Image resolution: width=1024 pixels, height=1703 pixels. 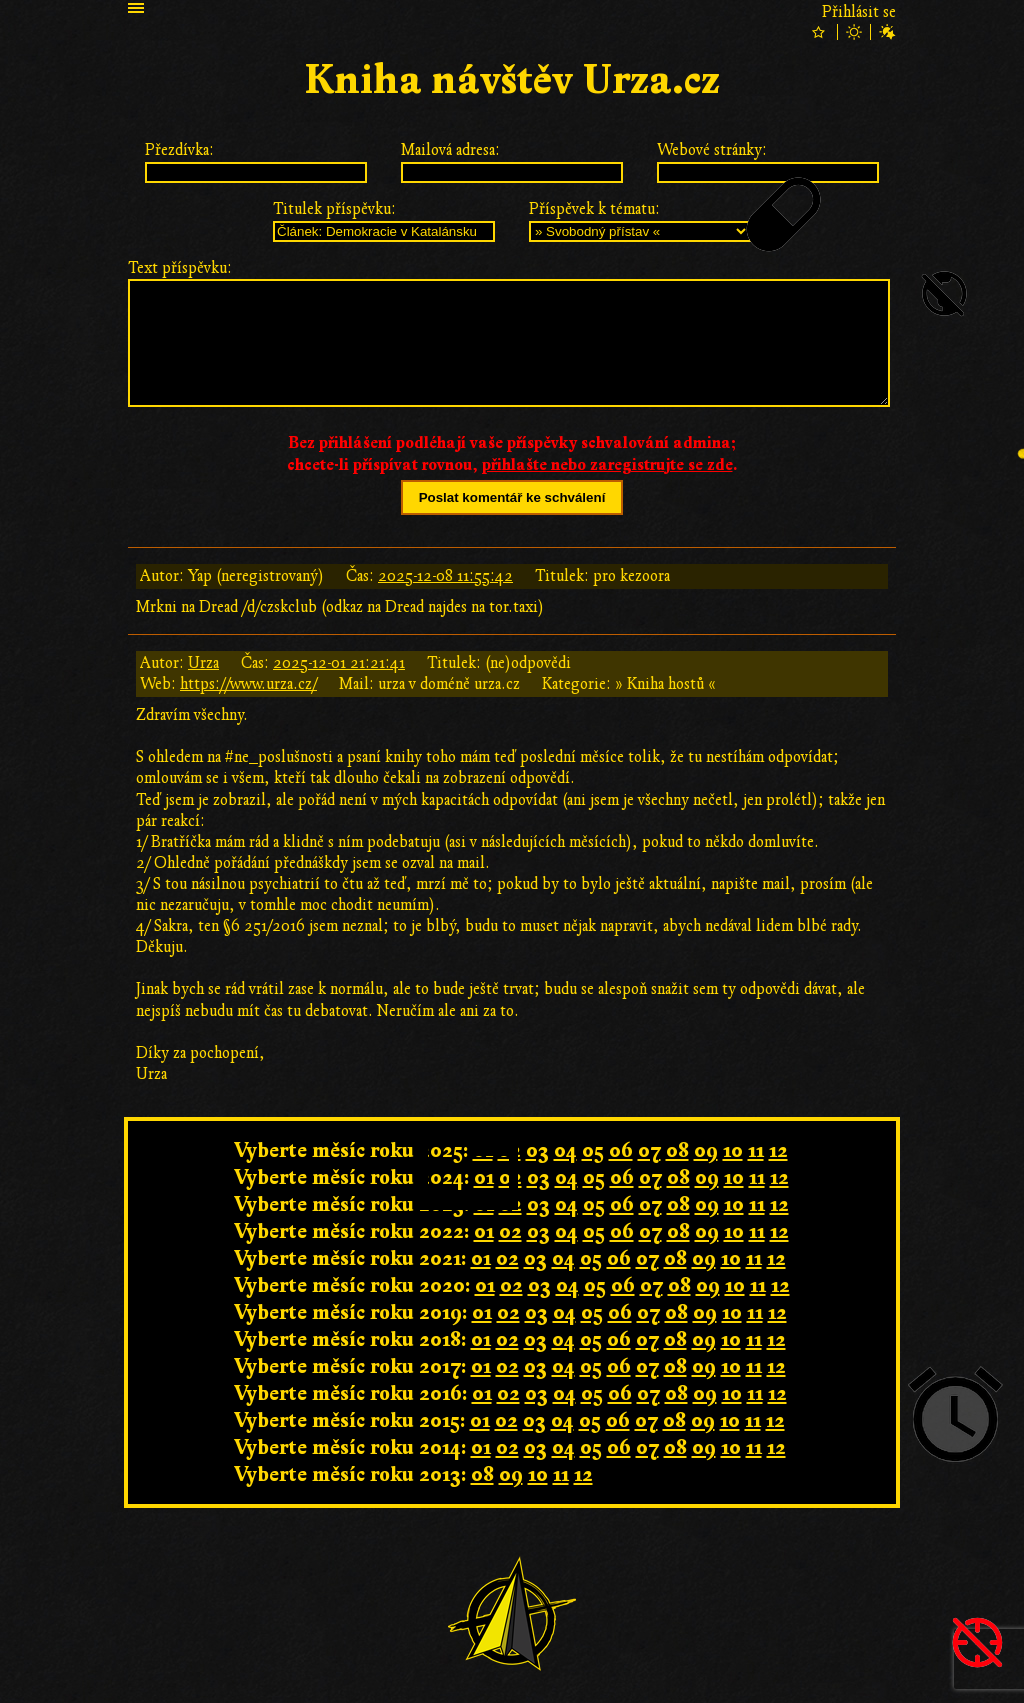 I want to click on view and manage alarms, so click(x=955, y=1414).